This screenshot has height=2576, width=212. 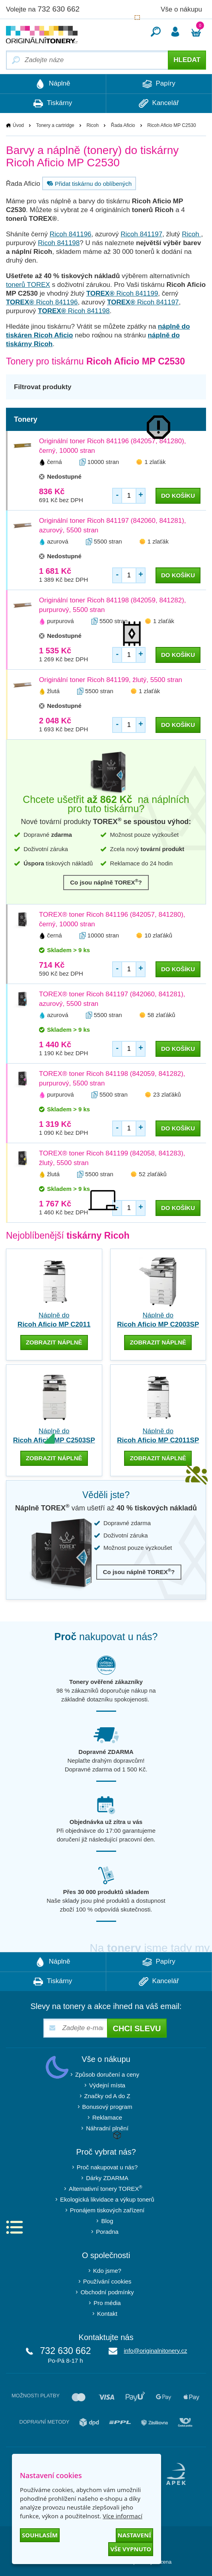 What do you see at coordinates (50, 1439) in the screenshot?
I see `indicates full cellular signal strength` at bounding box center [50, 1439].